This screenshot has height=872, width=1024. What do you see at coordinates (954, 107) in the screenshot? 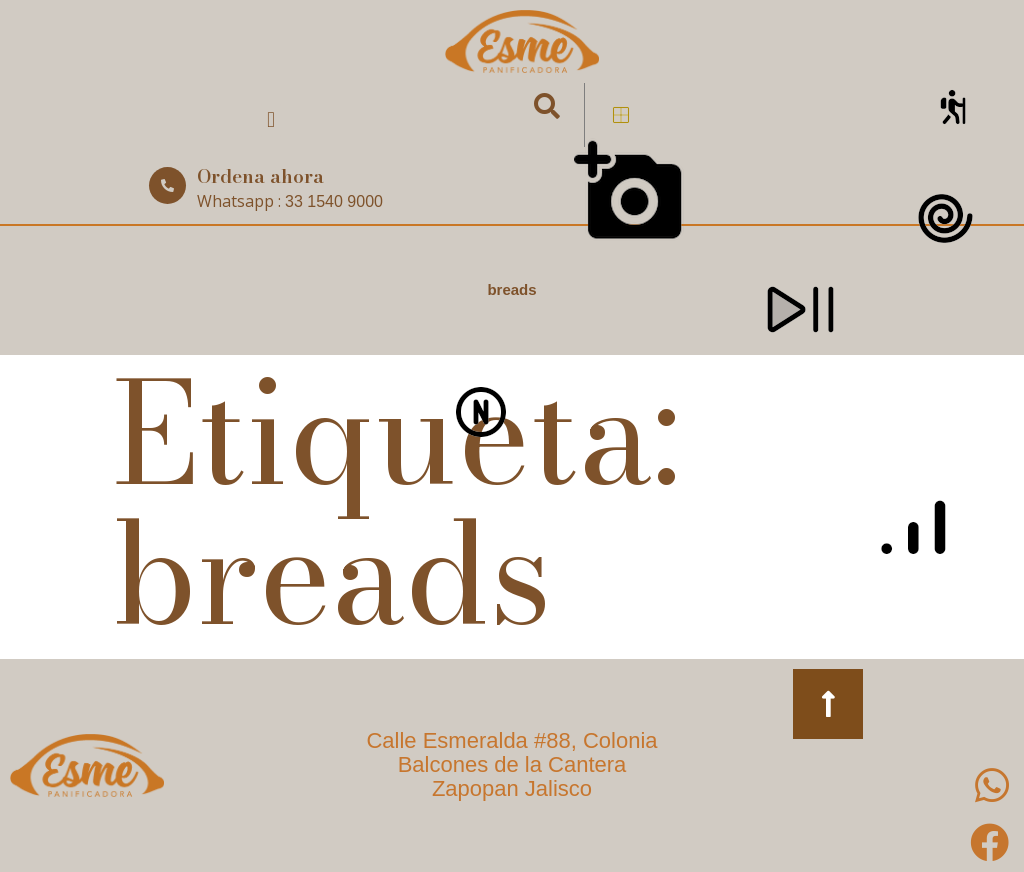
I see `explore hiking trails nearby` at bounding box center [954, 107].